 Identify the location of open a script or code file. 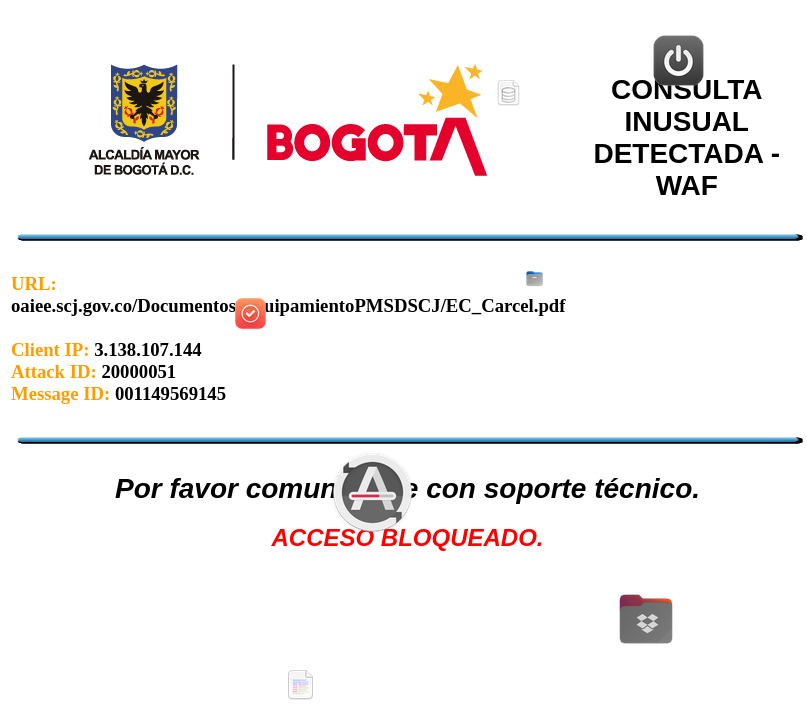
(300, 684).